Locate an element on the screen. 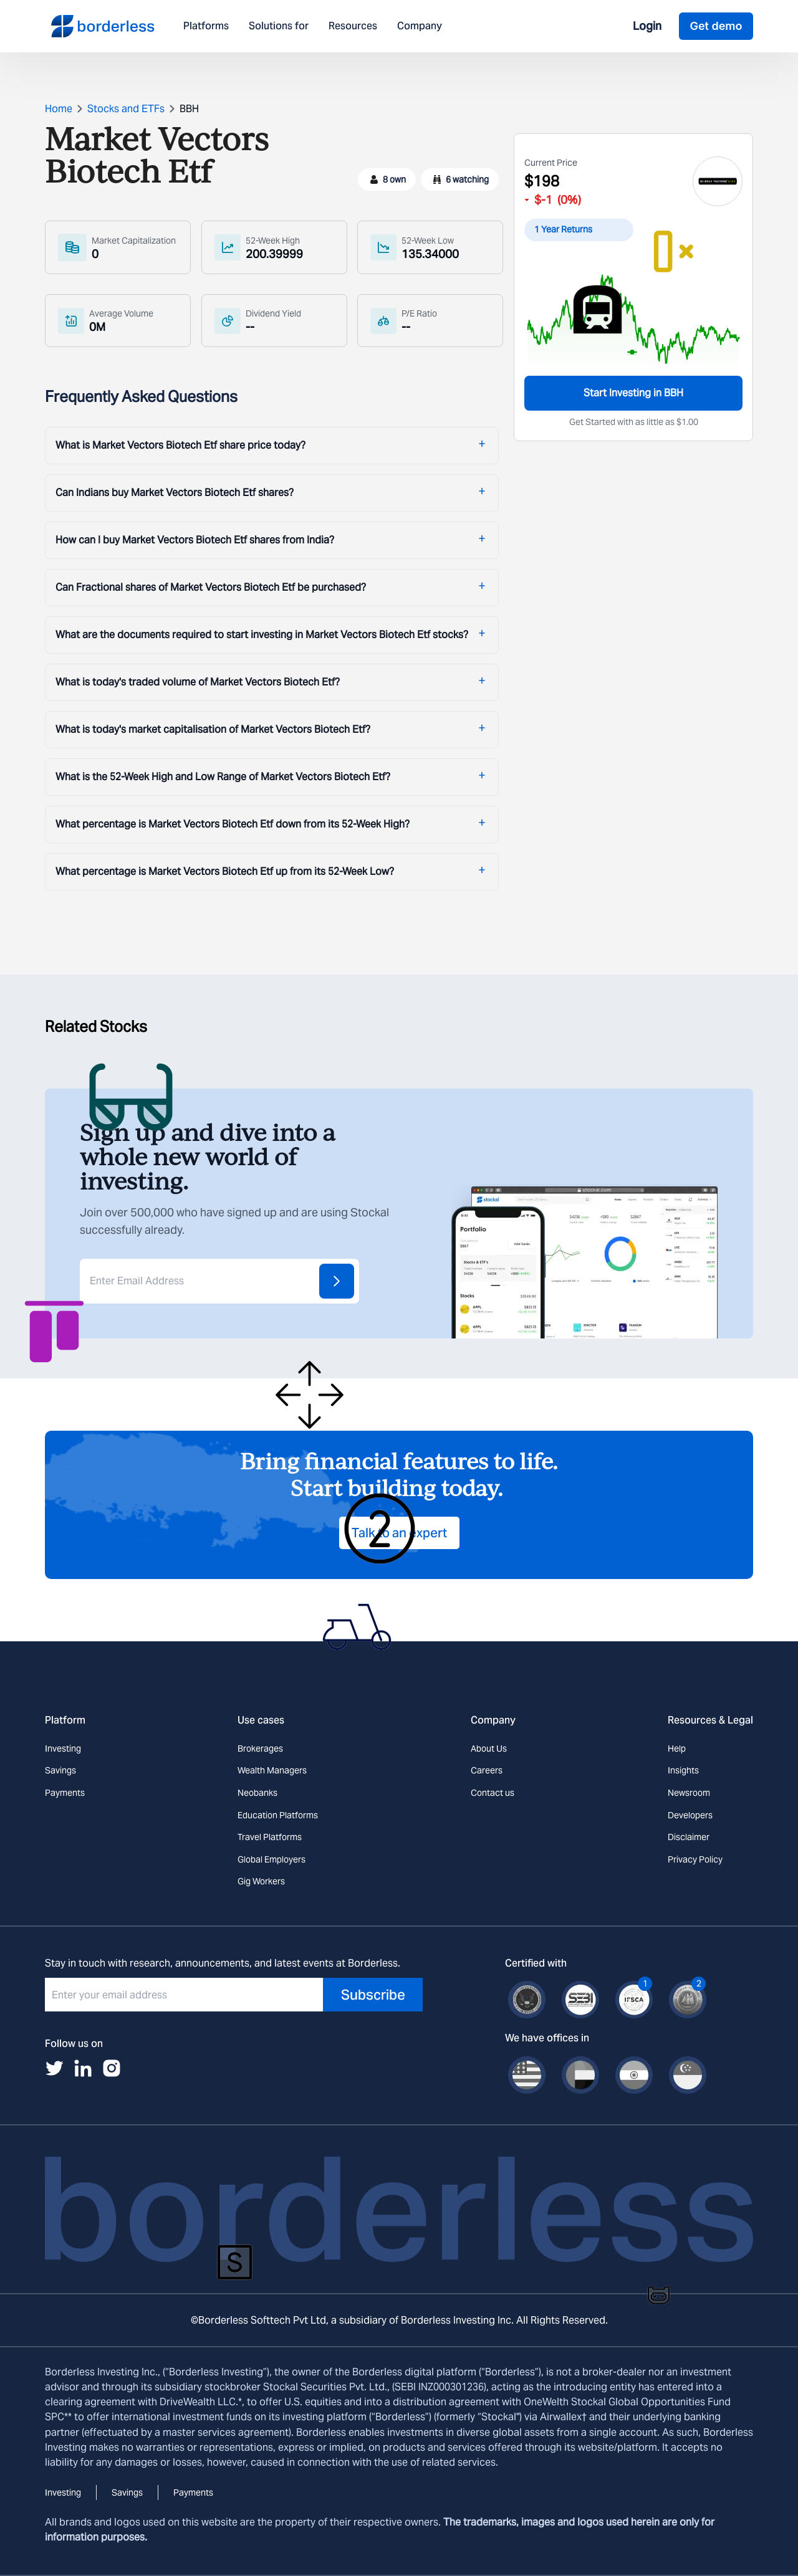 The height and width of the screenshot is (2576, 798). align selected elements to the top is located at coordinates (54, 1330).